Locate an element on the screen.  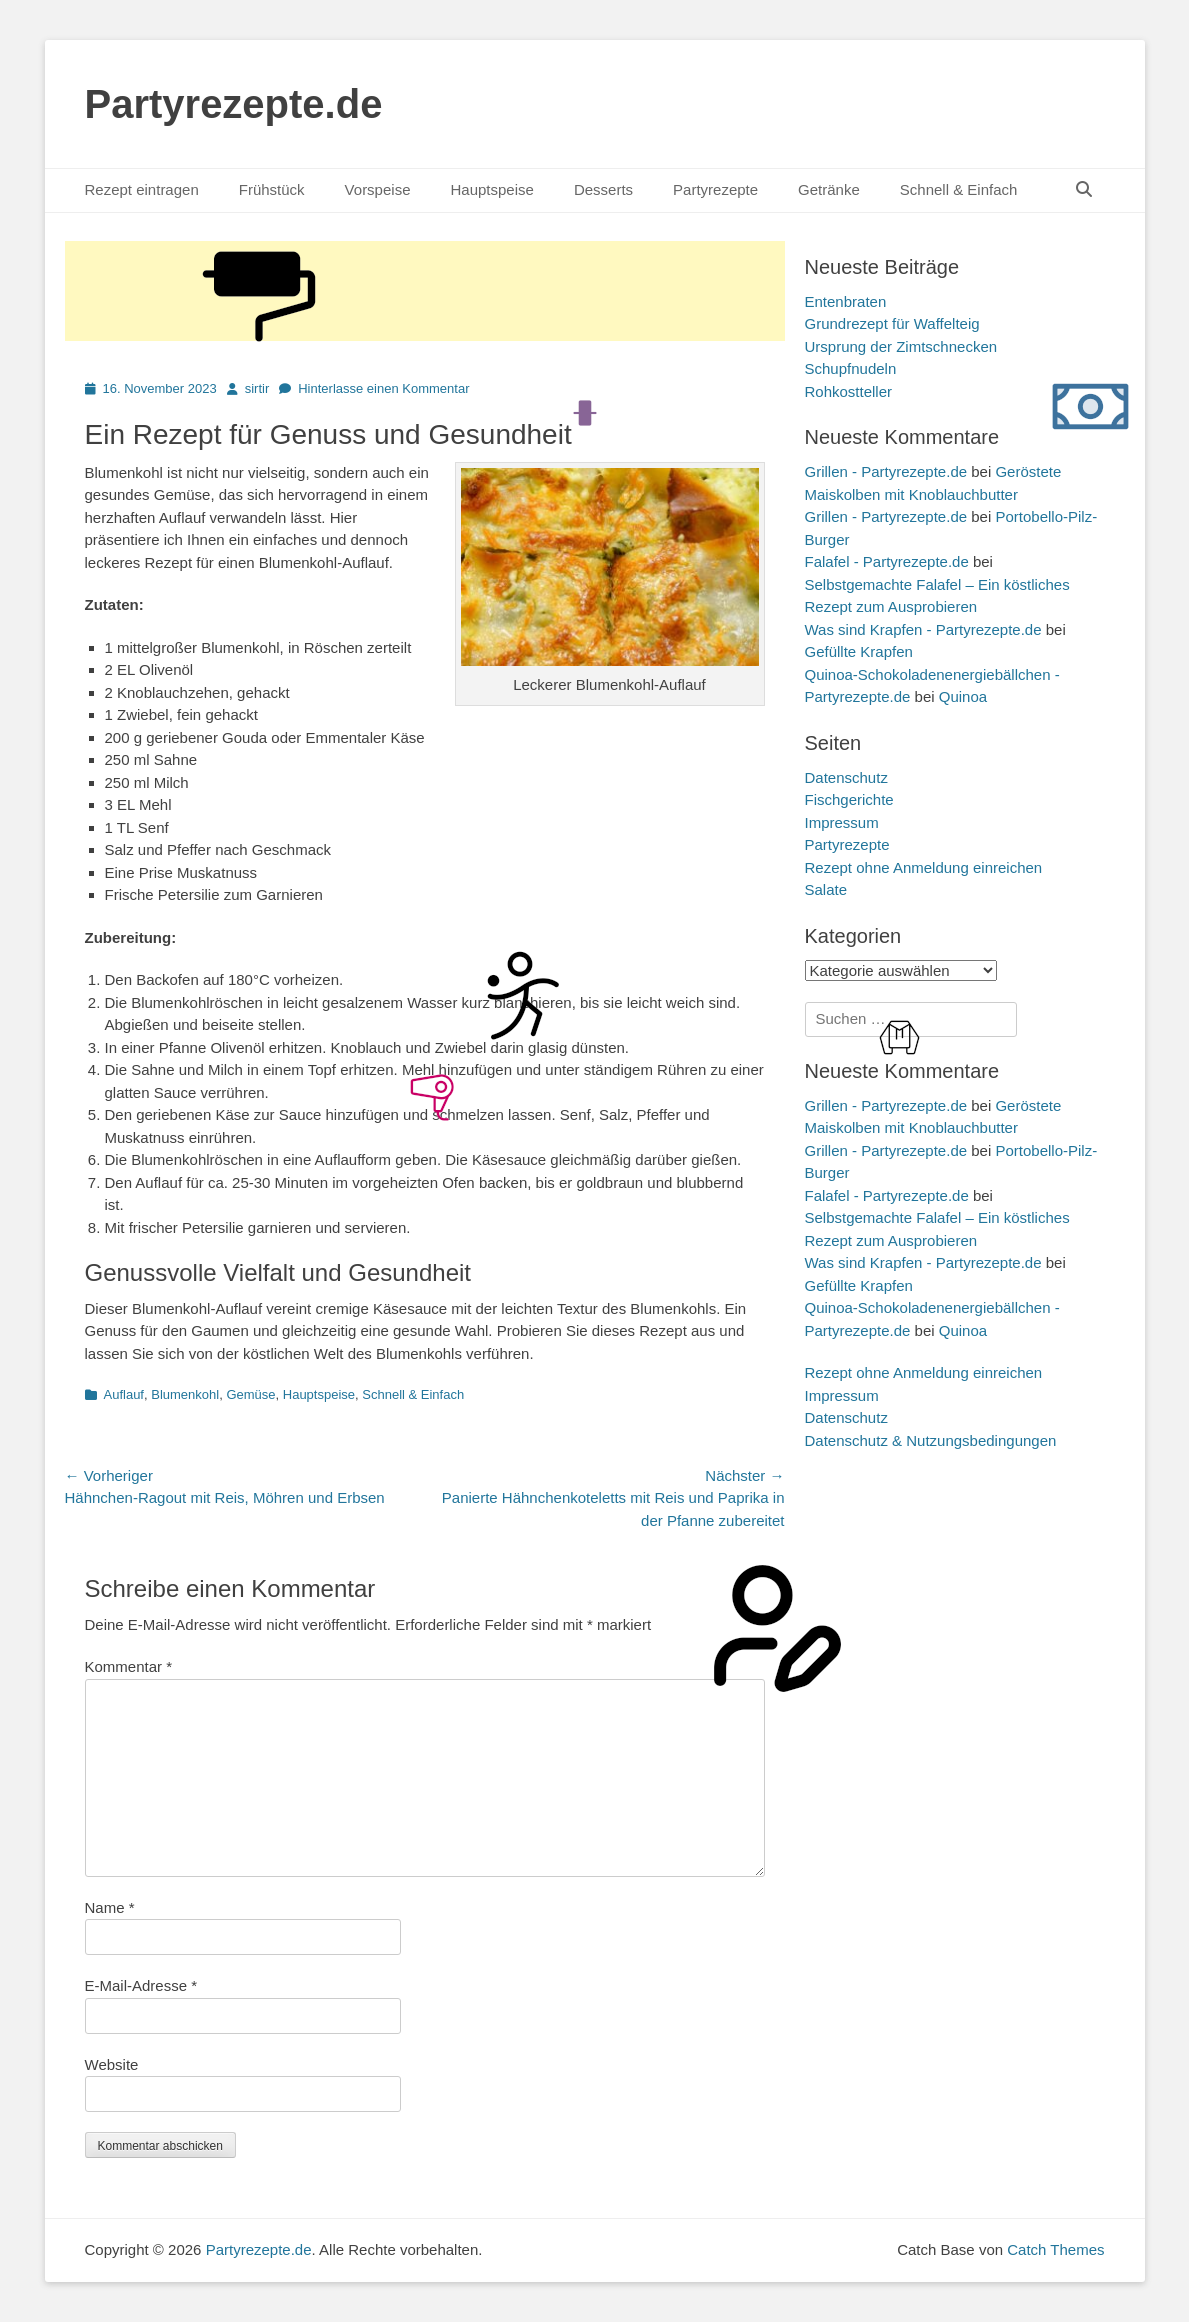
hair styling or salon services is located at coordinates (433, 1095).